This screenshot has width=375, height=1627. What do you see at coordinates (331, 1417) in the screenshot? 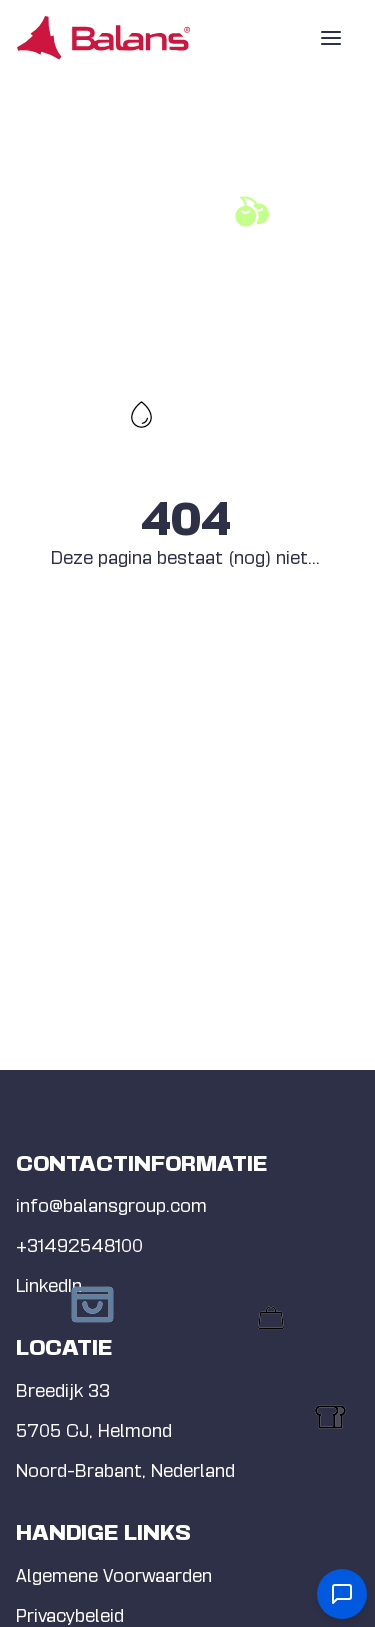
I see `browse bakery or bread products` at bounding box center [331, 1417].